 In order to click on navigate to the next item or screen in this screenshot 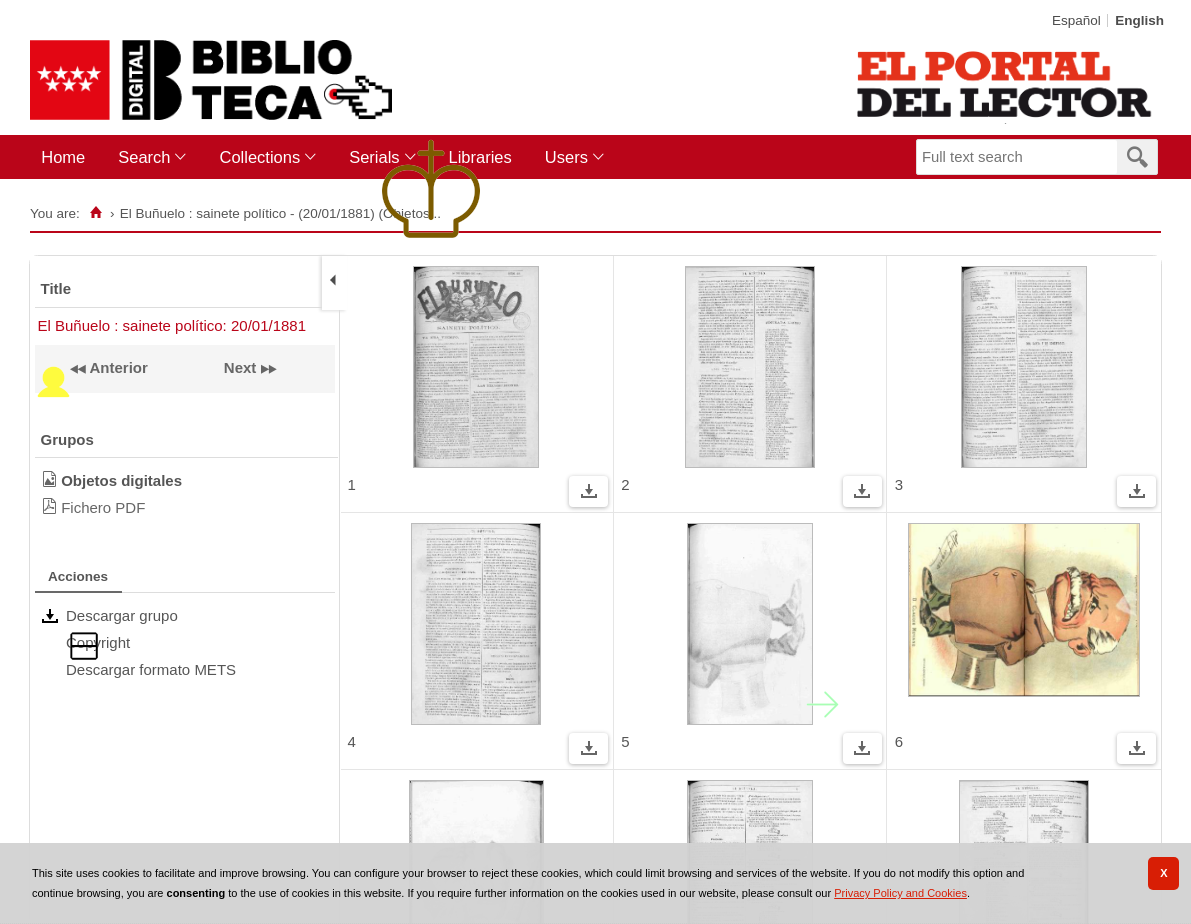, I will do `click(822, 704)`.